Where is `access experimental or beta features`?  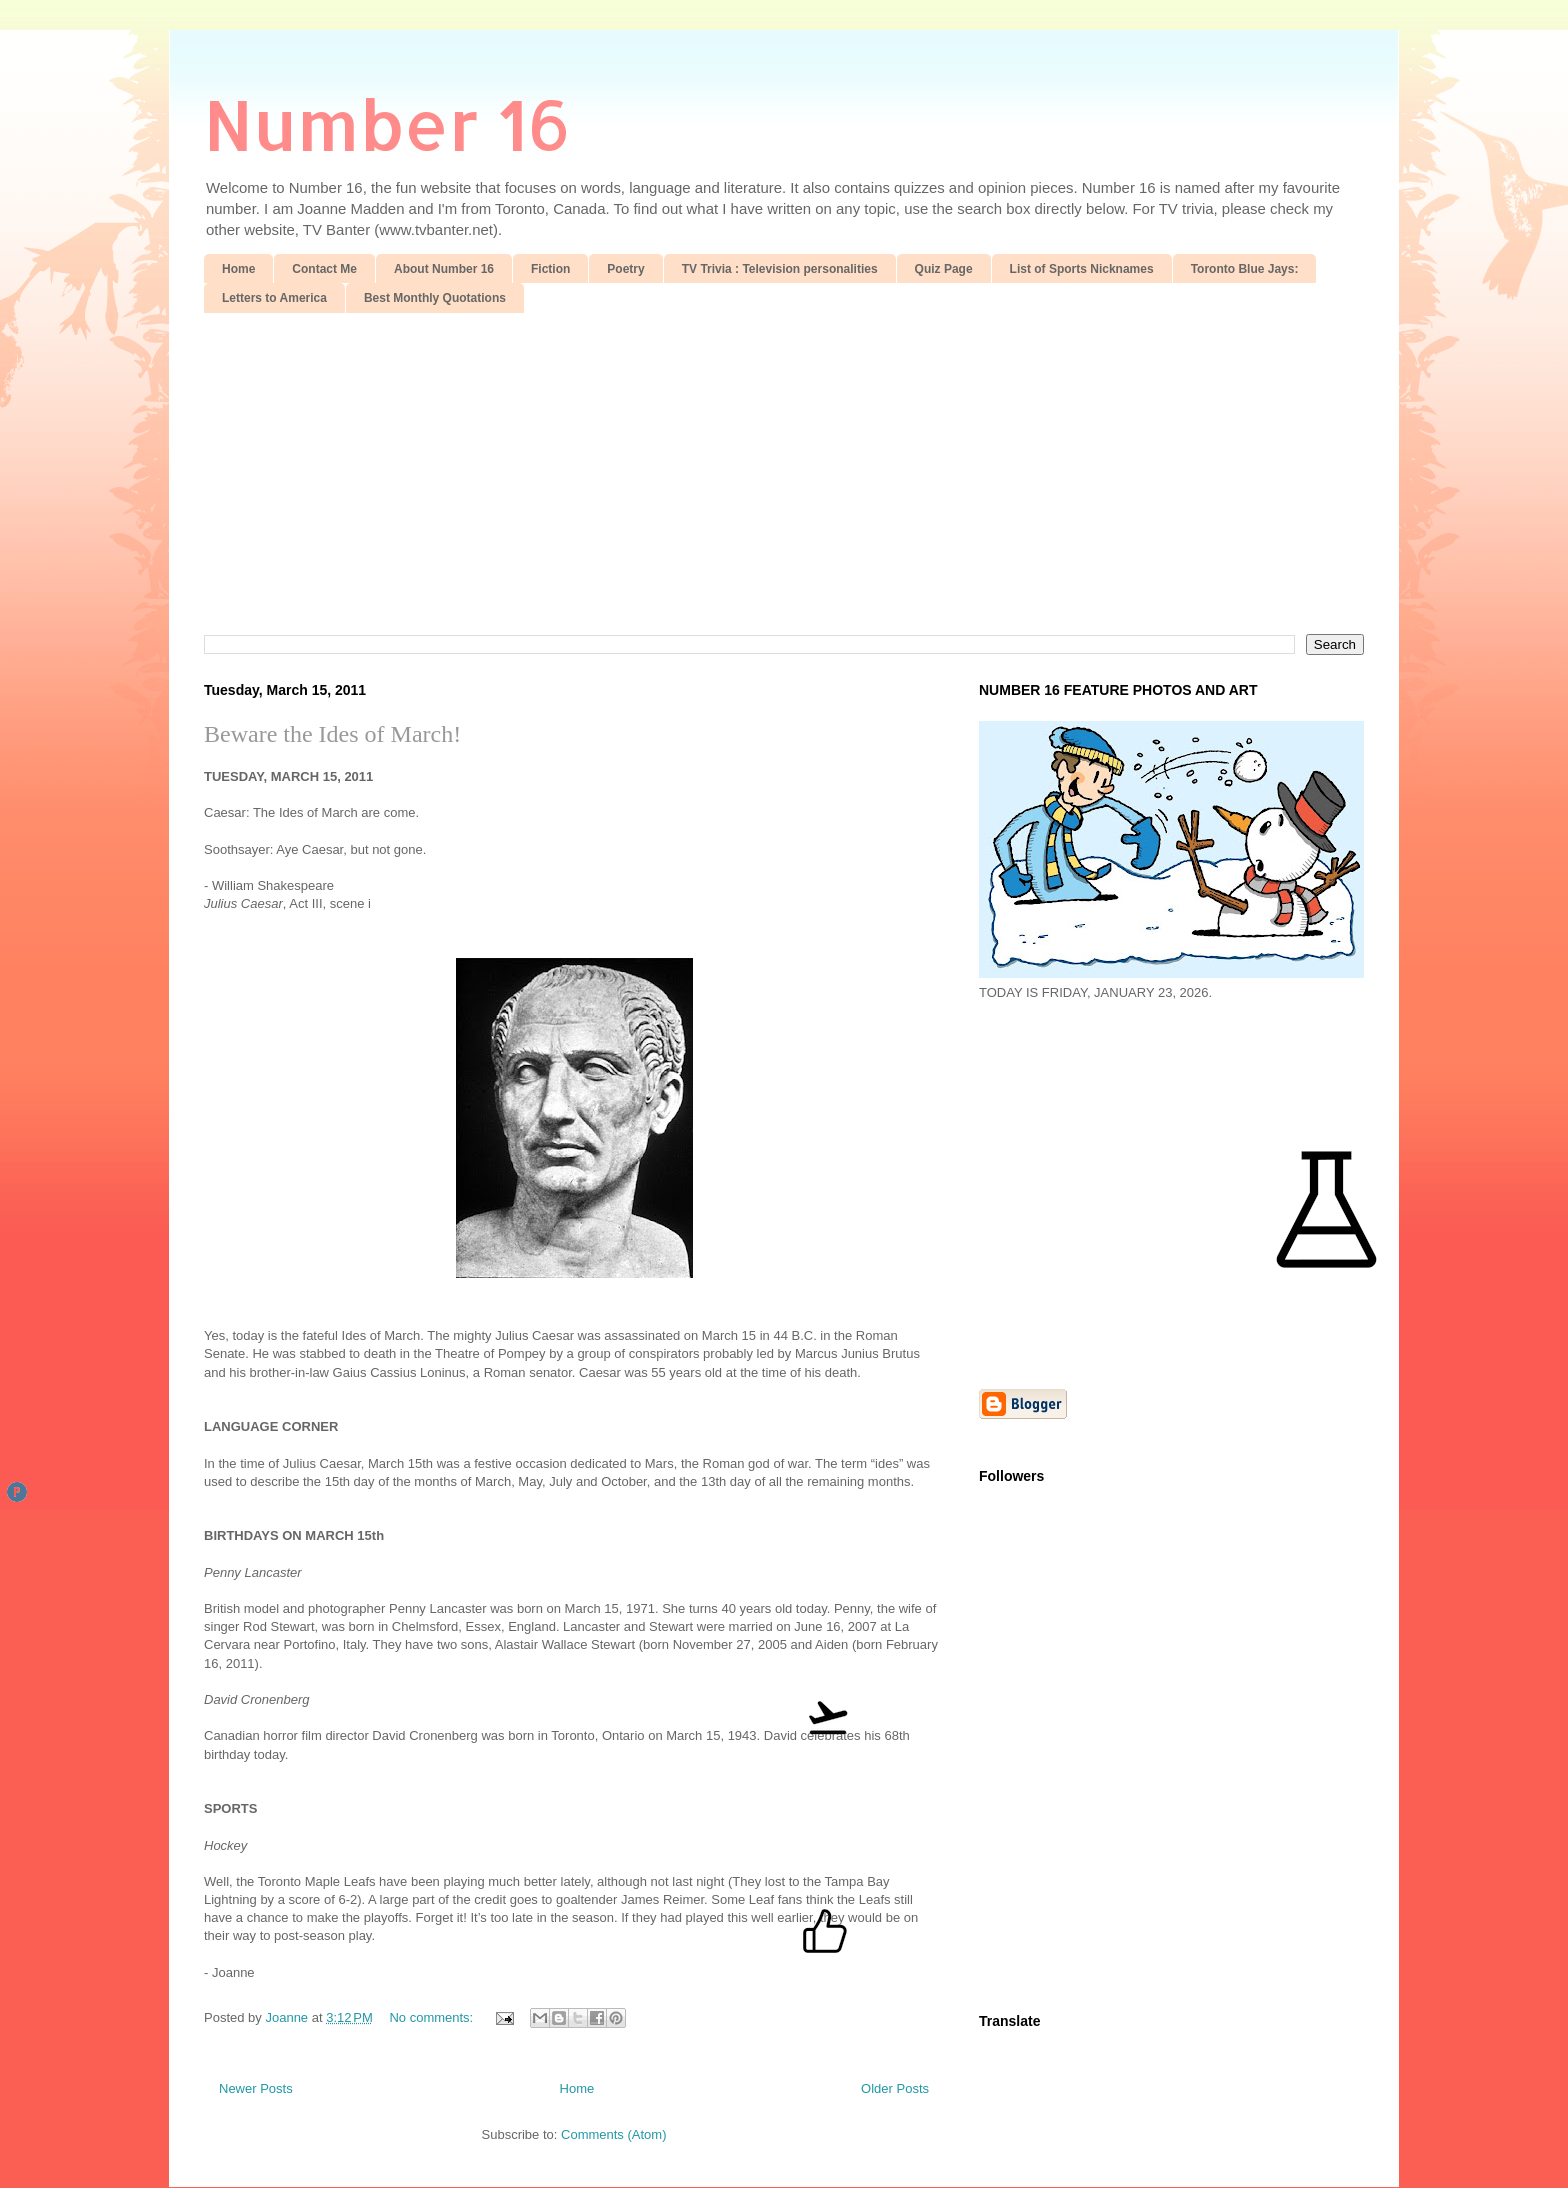
access experimental or beta features is located at coordinates (1326, 1209).